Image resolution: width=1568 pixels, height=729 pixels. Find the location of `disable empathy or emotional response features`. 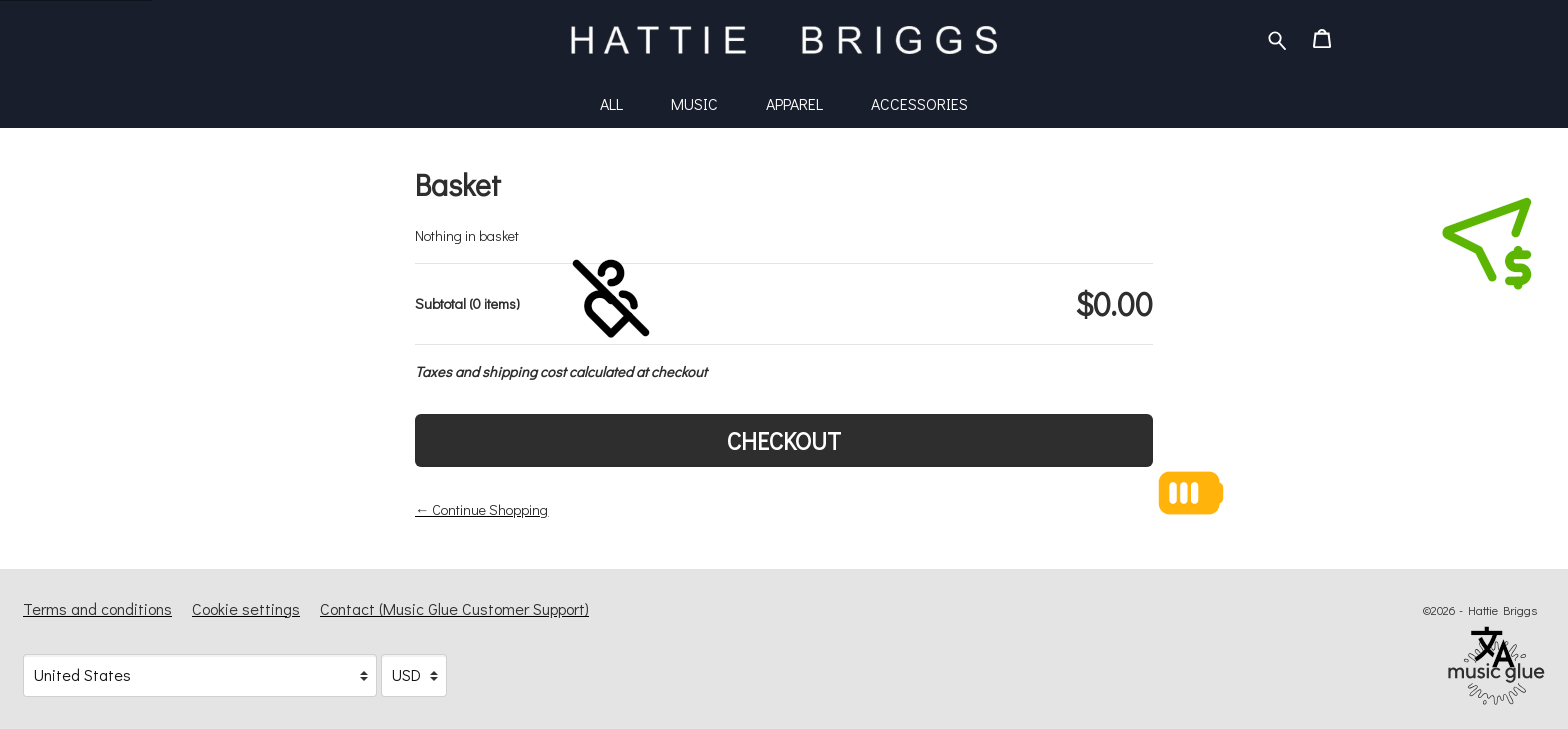

disable empathy or emotional response features is located at coordinates (611, 298).